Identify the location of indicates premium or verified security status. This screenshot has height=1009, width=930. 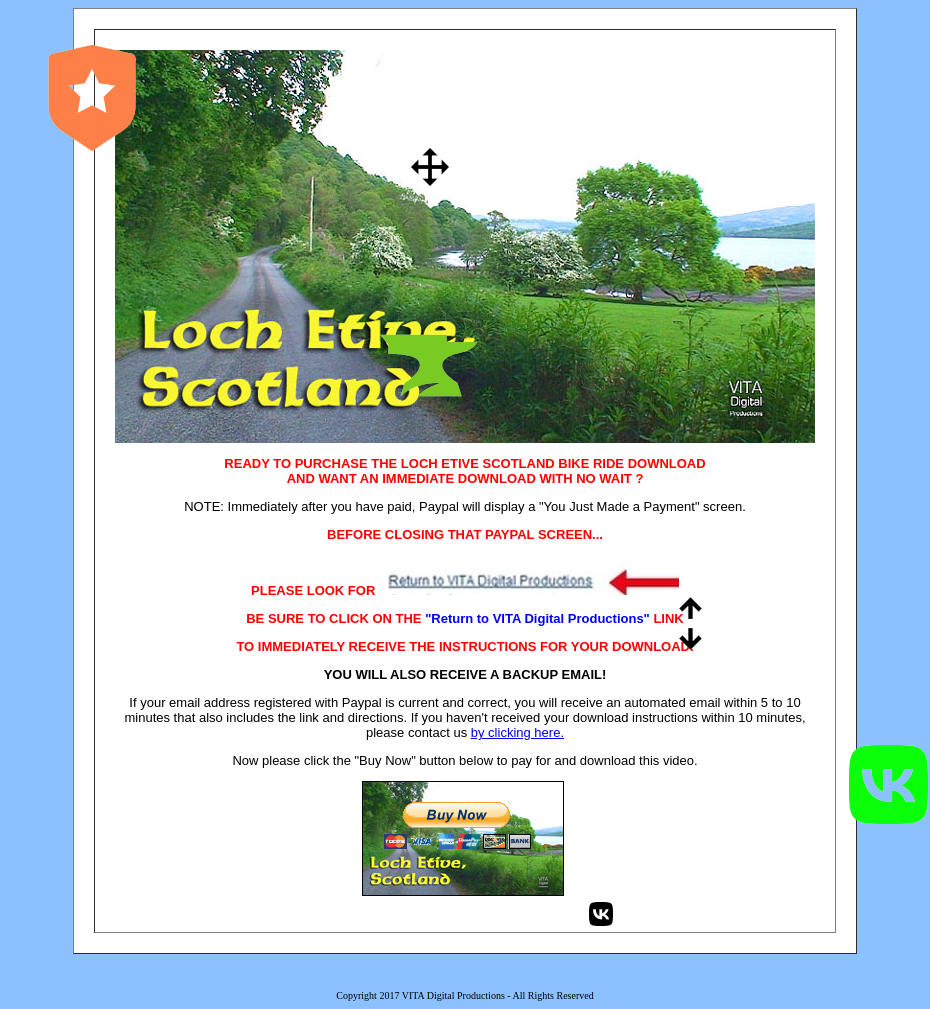
(92, 98).